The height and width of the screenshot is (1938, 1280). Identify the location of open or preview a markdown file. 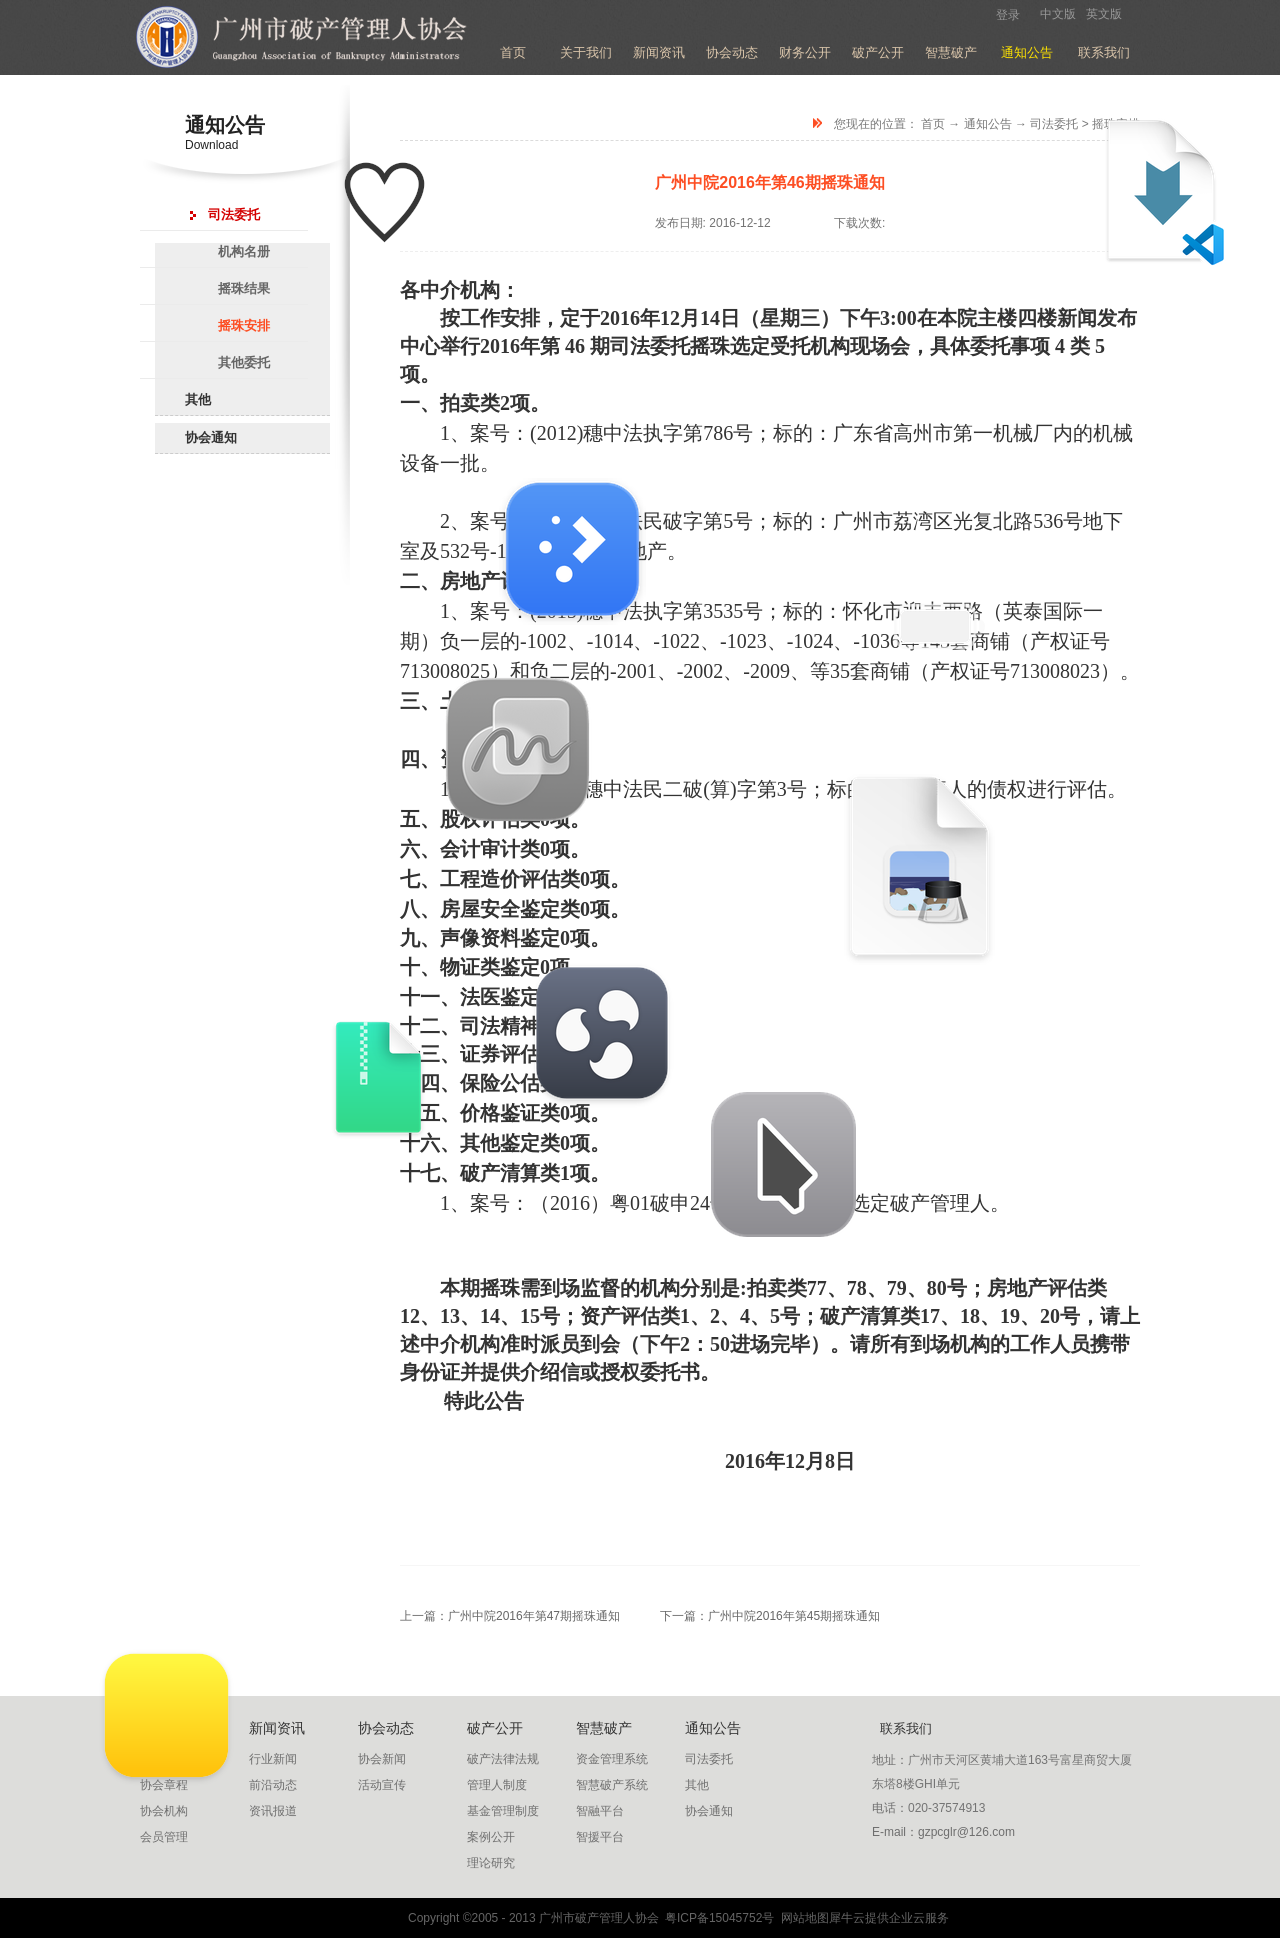
(1161, 193).